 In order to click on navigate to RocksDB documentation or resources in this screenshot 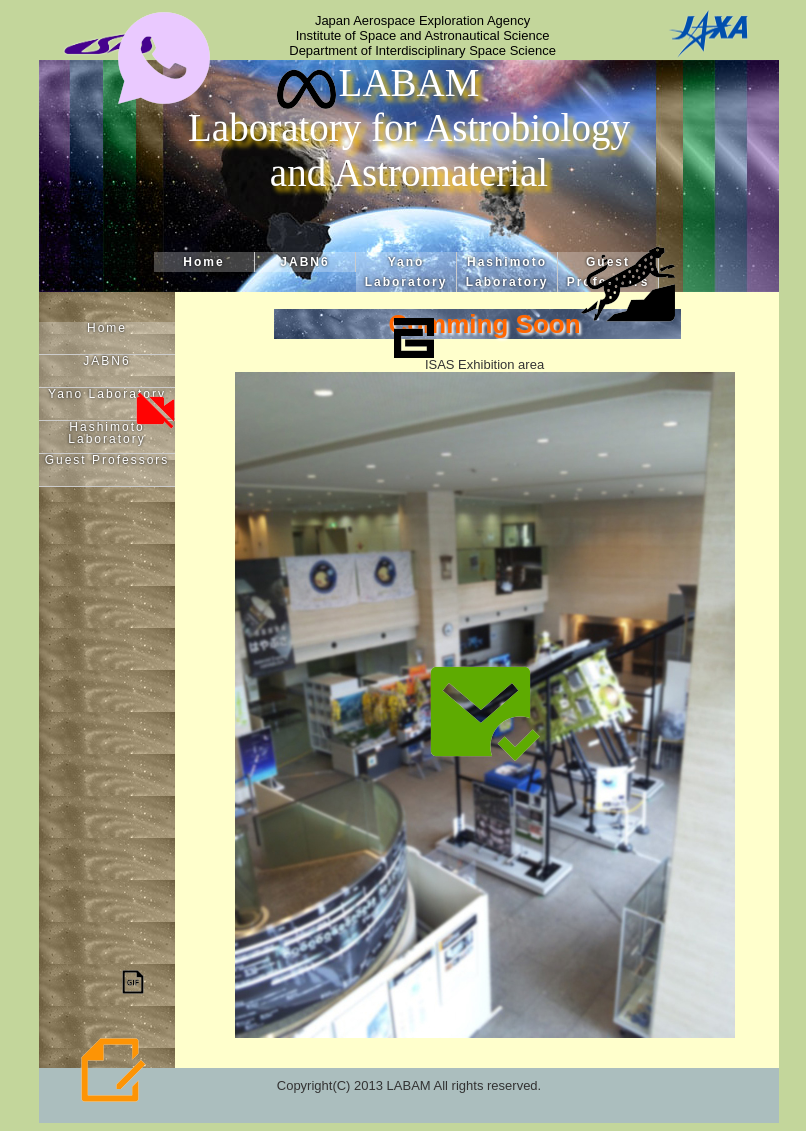, I will do `click(628, 284)`.